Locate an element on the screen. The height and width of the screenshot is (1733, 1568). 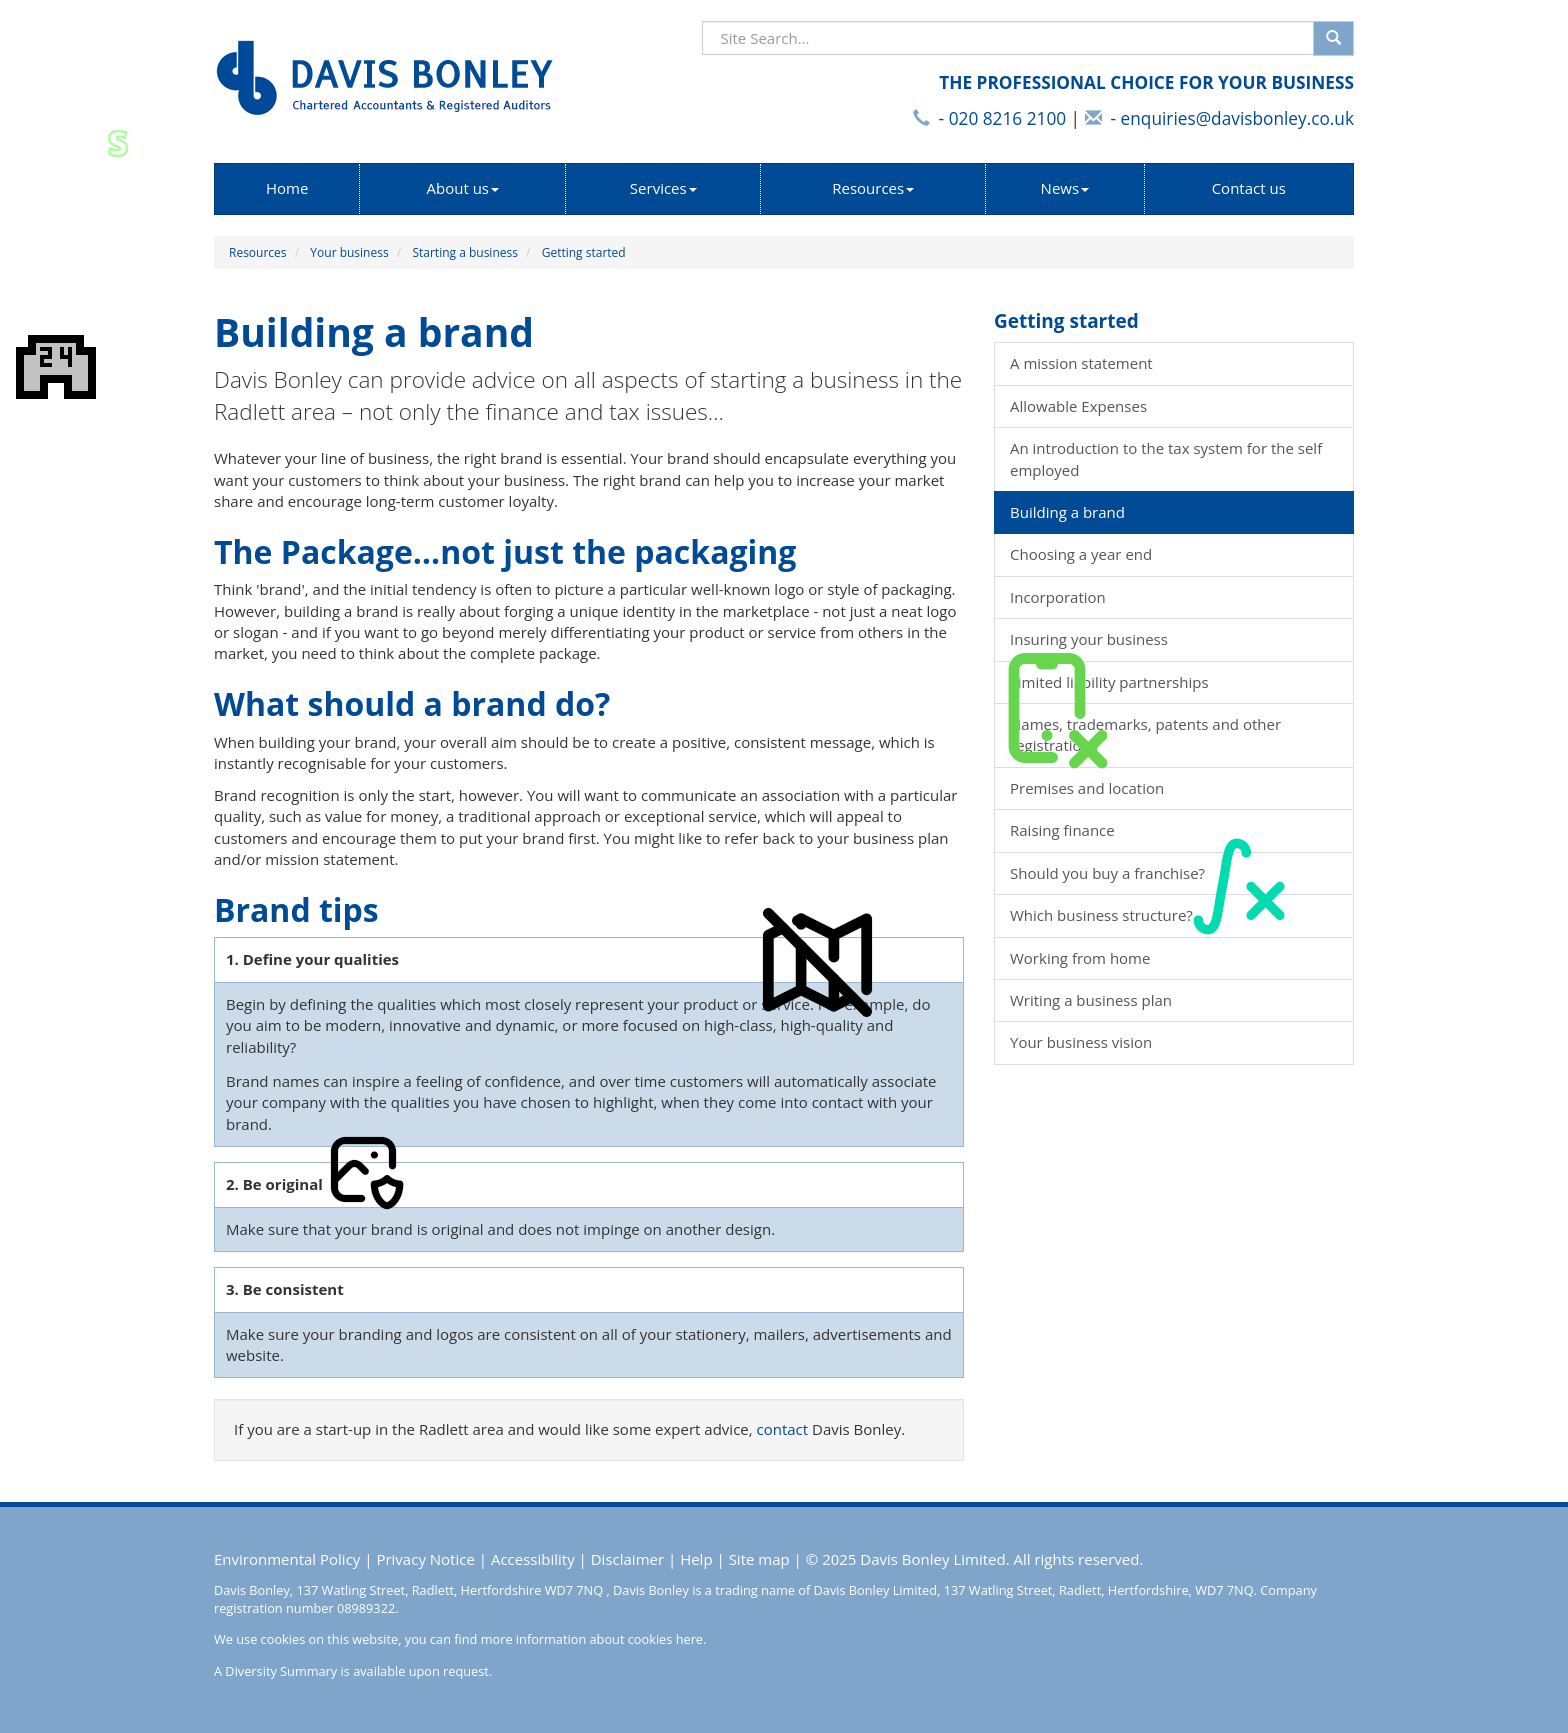
map view is currently disabled is located at coordinates (817, 962).